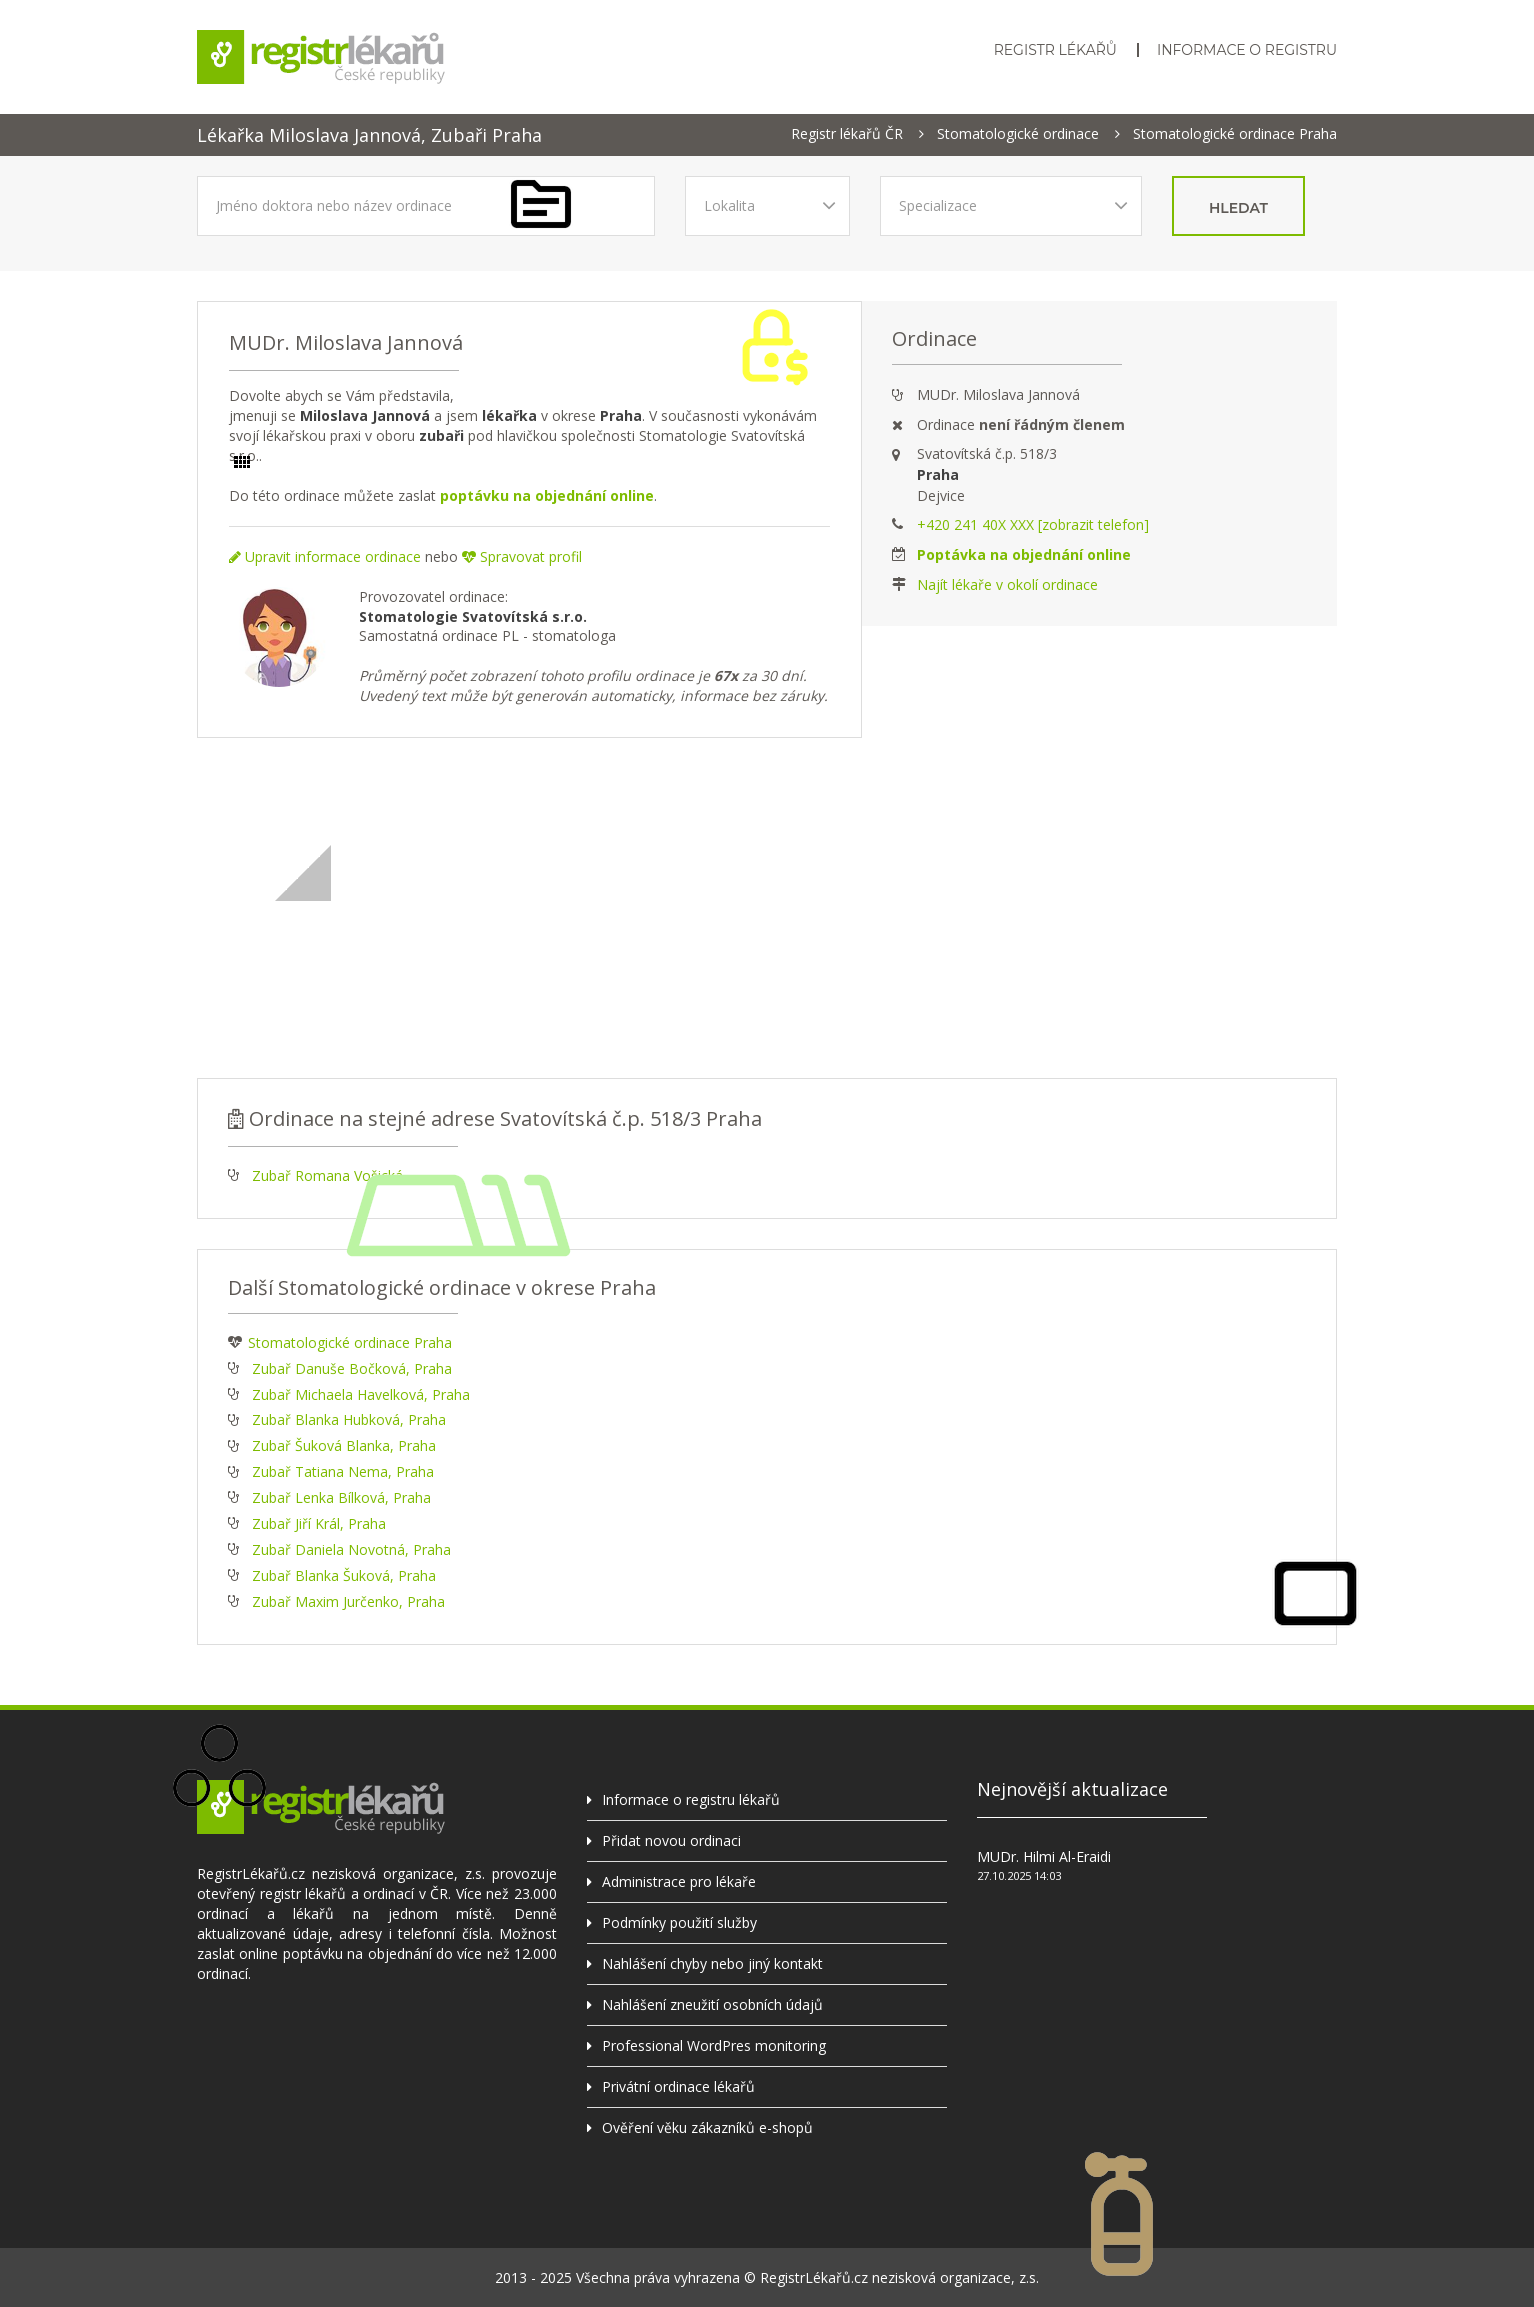 The width and height of the screenshot is (1534, 2307). I want to click on switch to comfortable grid view, so click(242, 462).